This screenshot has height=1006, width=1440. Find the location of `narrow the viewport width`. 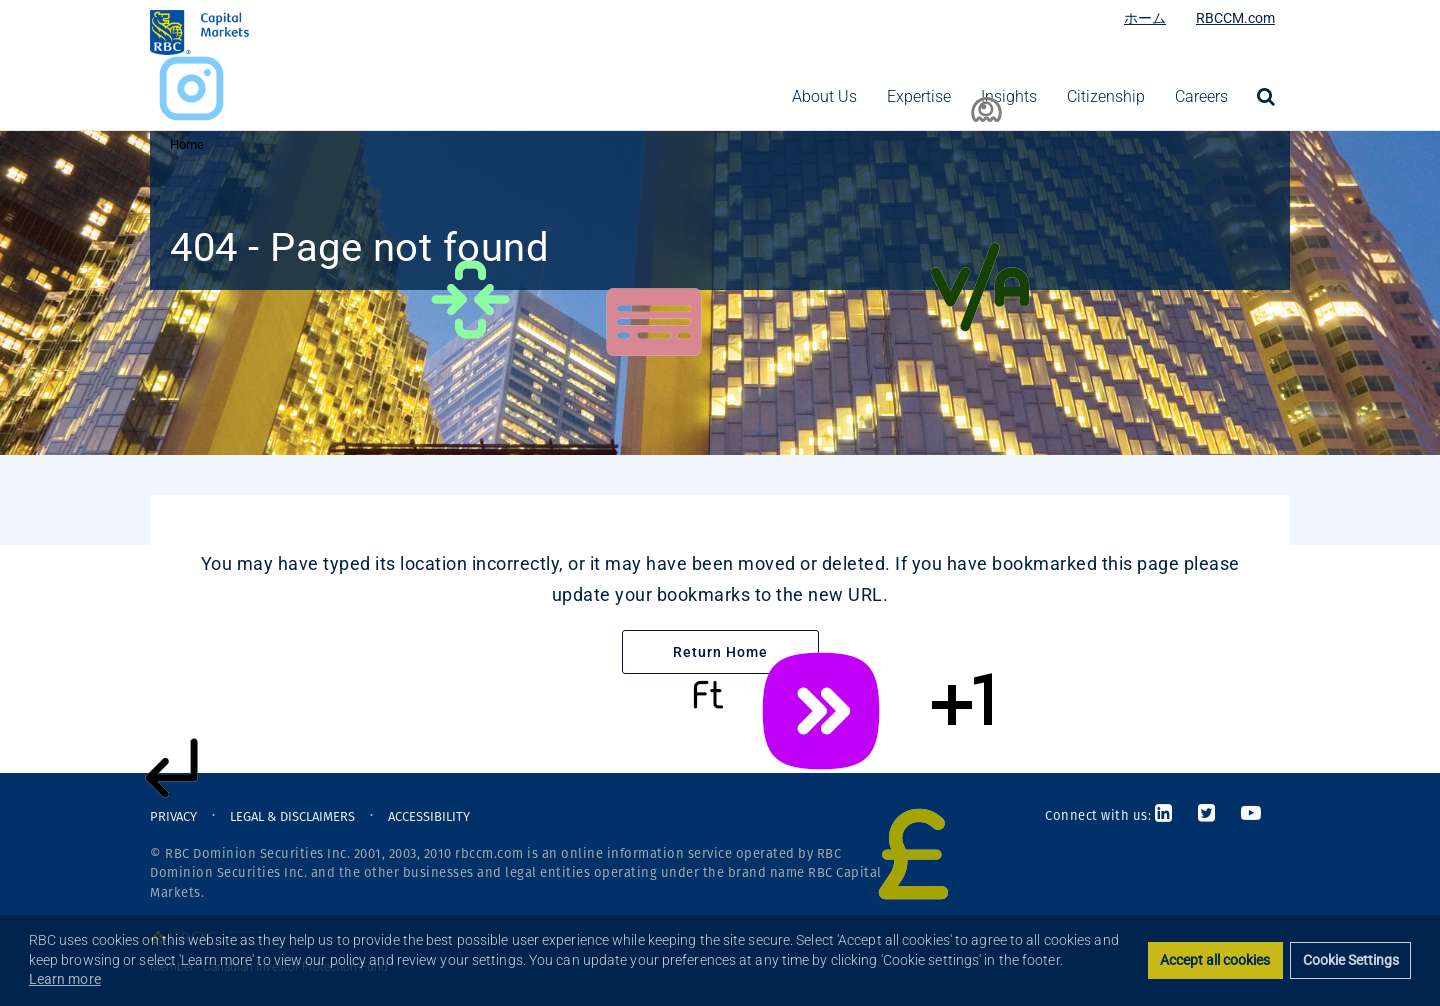

narrow the viewport width is located at coordinates (470, 299).